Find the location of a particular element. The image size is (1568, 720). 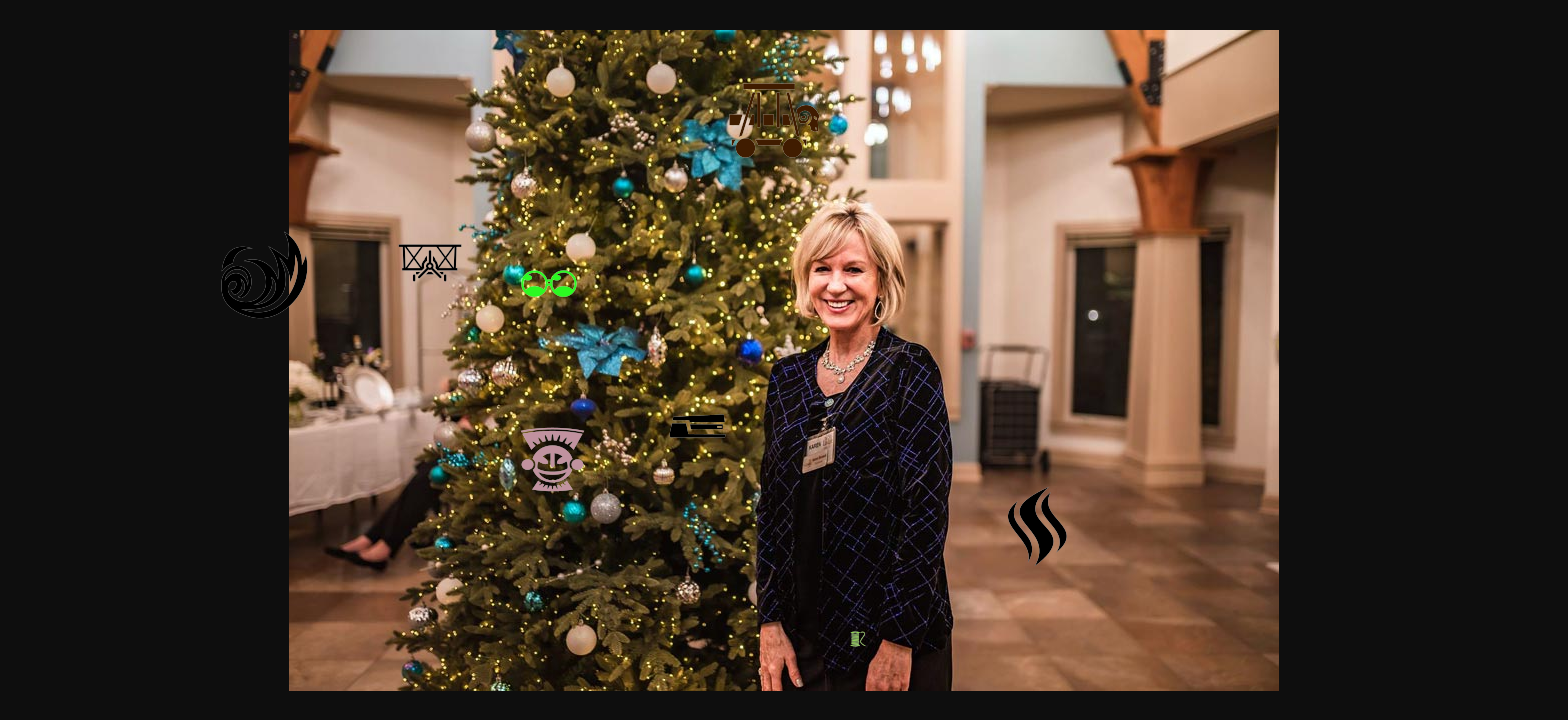

select siege ram unit in strategy game is located at coordinates (774, 120).